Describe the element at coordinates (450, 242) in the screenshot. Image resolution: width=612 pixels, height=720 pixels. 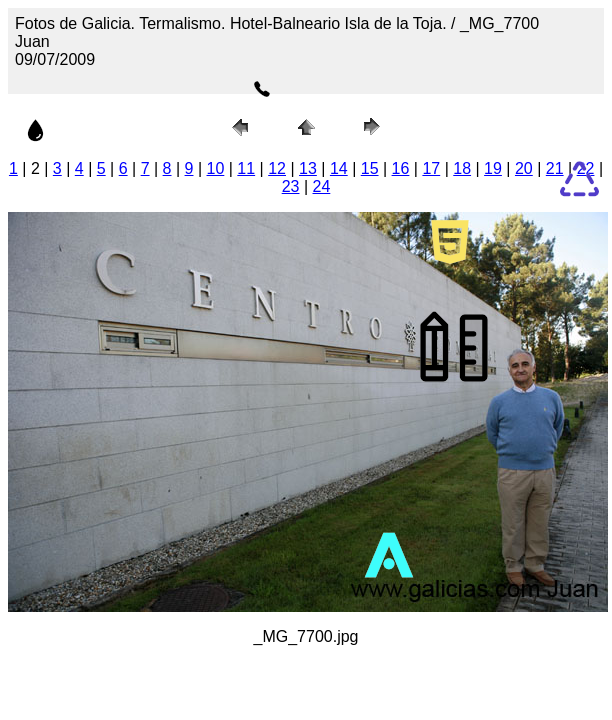
I see `indicates HTML5 technology or web development` at that location.